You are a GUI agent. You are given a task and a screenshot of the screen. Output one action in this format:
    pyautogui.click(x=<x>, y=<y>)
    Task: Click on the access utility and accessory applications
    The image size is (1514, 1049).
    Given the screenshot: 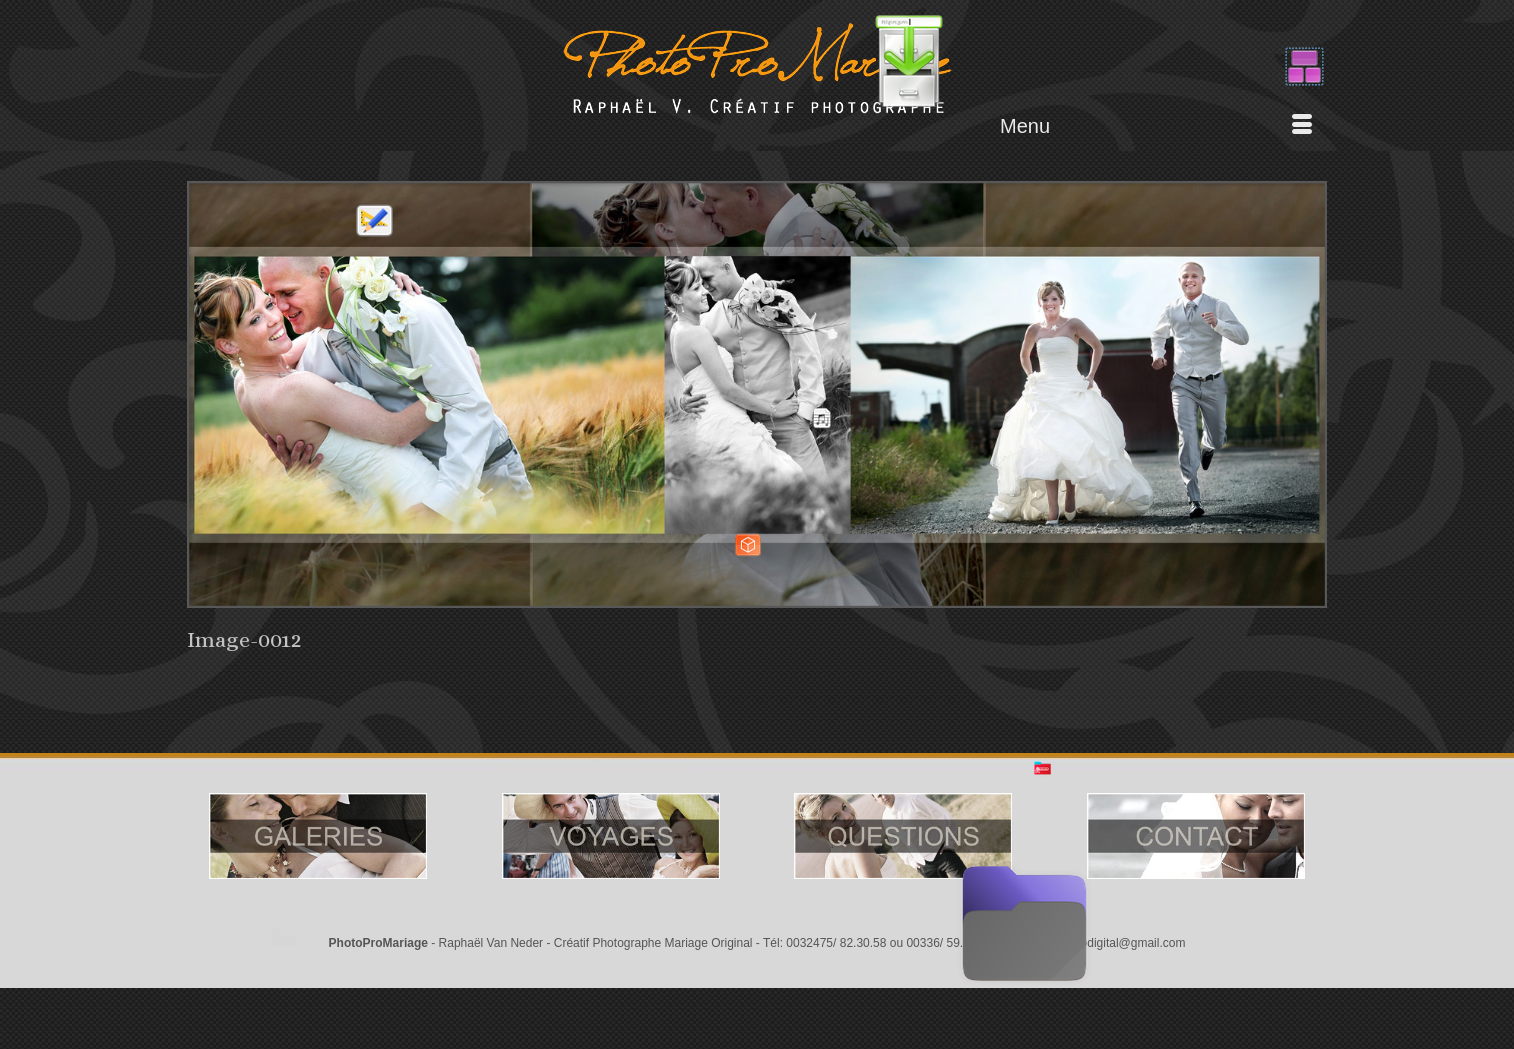 What is the action you would take?
    pyautogui.click(x=374, y=220)
    